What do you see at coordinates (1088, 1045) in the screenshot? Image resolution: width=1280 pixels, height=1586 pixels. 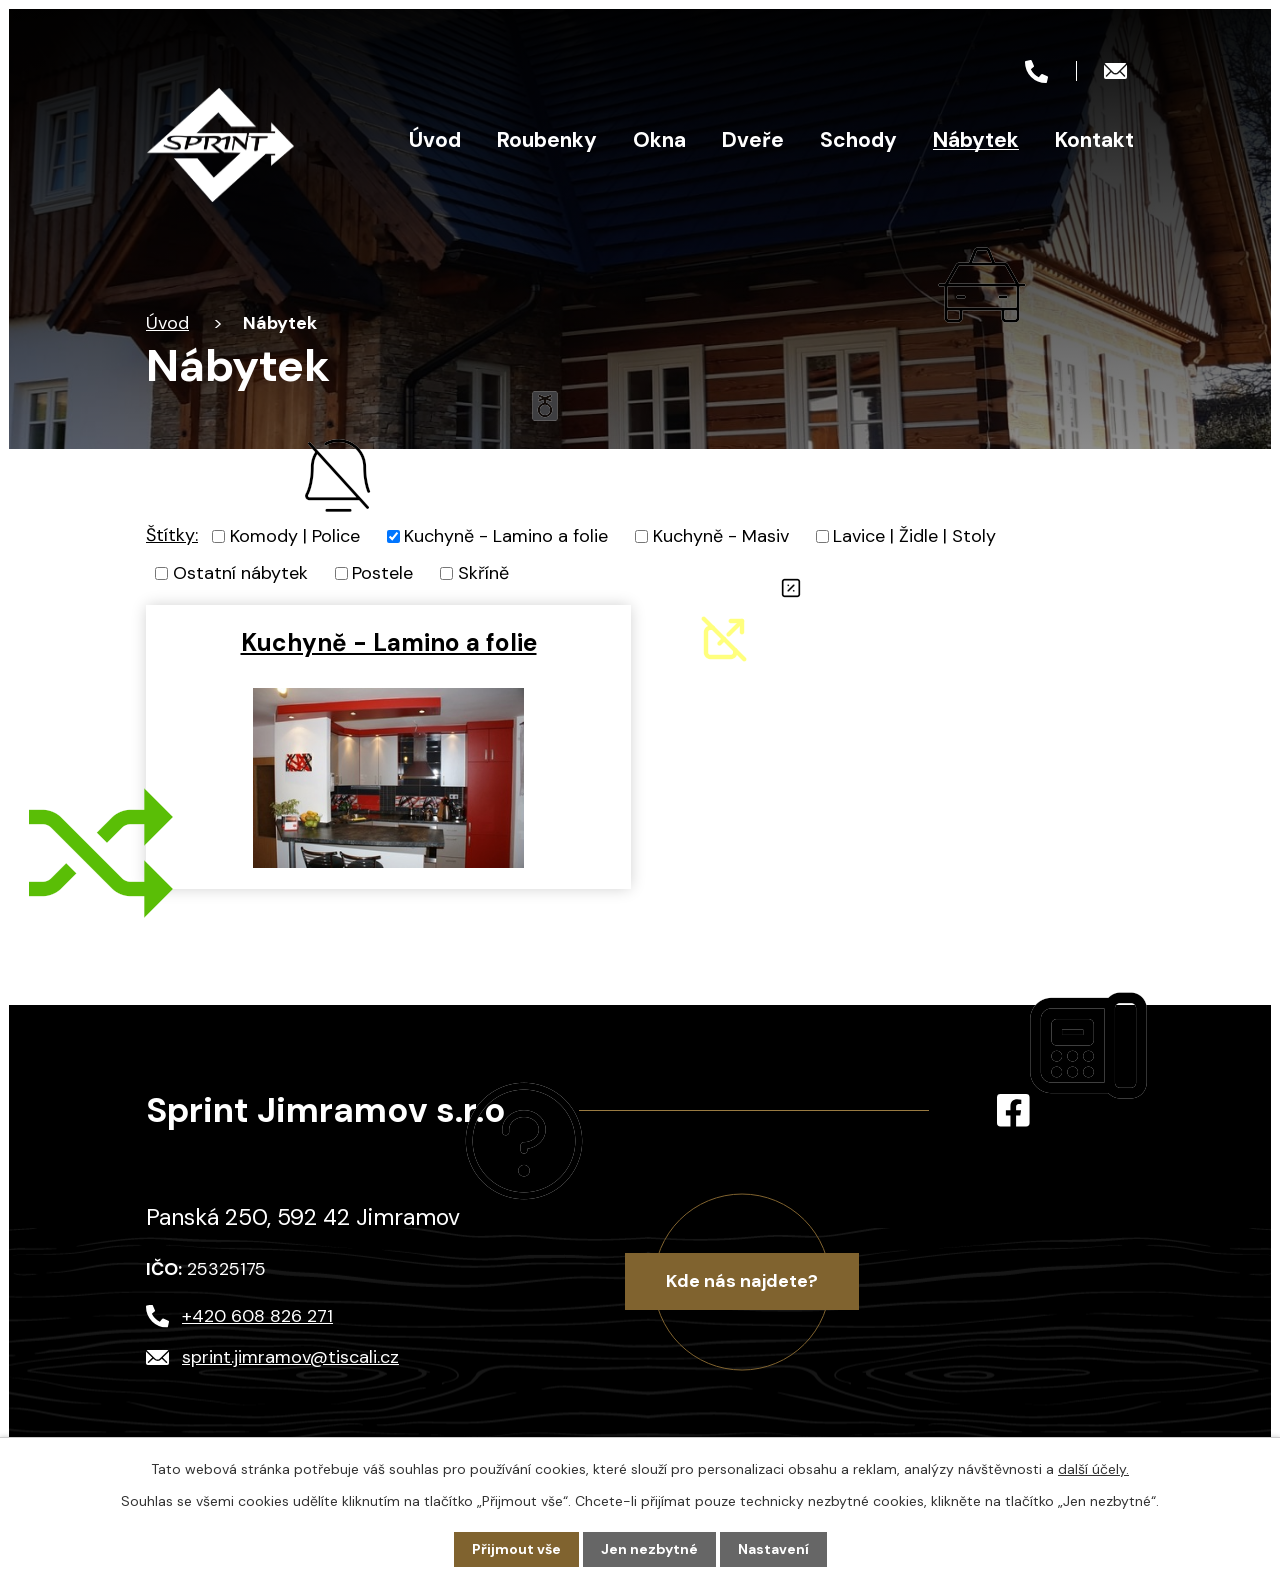 I see `call using landline phone` at bounding box center [1088, 1045].